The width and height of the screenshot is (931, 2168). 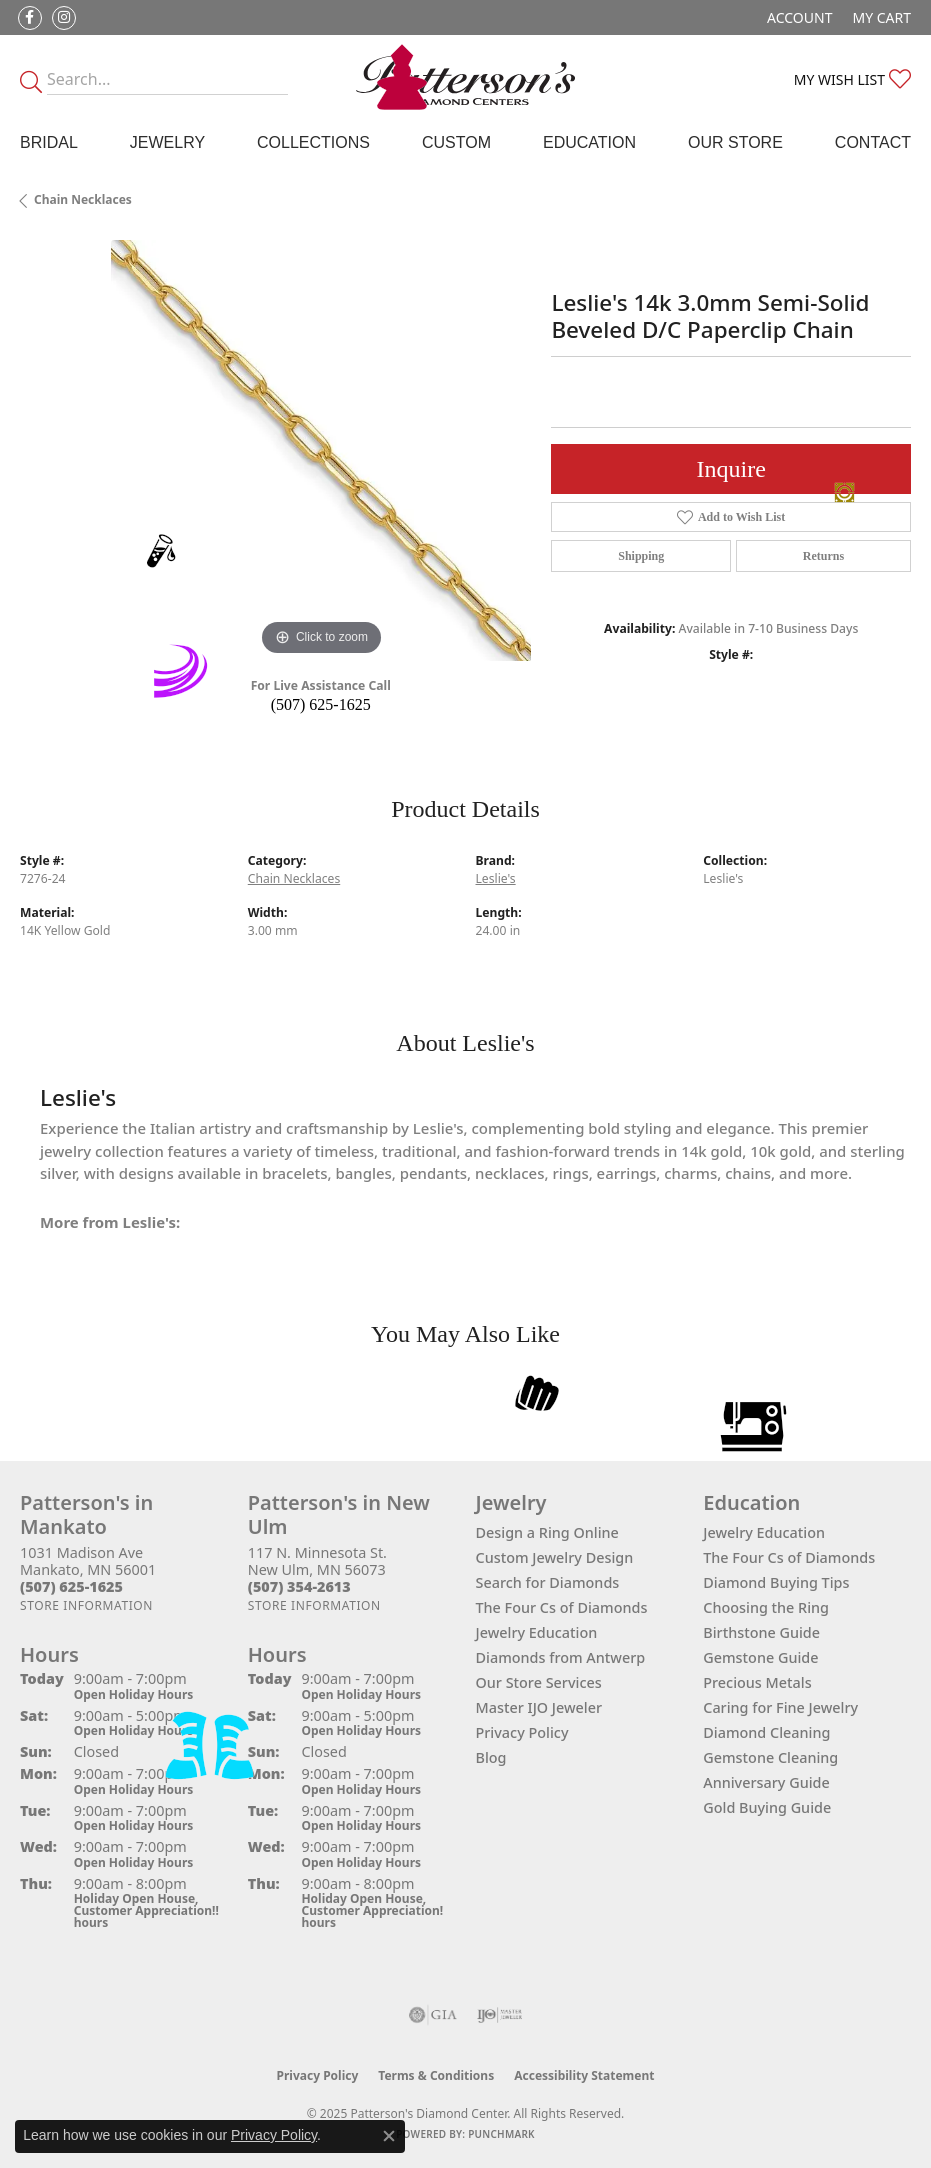 What do you see at coordinates (402, 77) in the screenshot?
I see `select the abbot piece in a board game` at bounding box center [402, 77].